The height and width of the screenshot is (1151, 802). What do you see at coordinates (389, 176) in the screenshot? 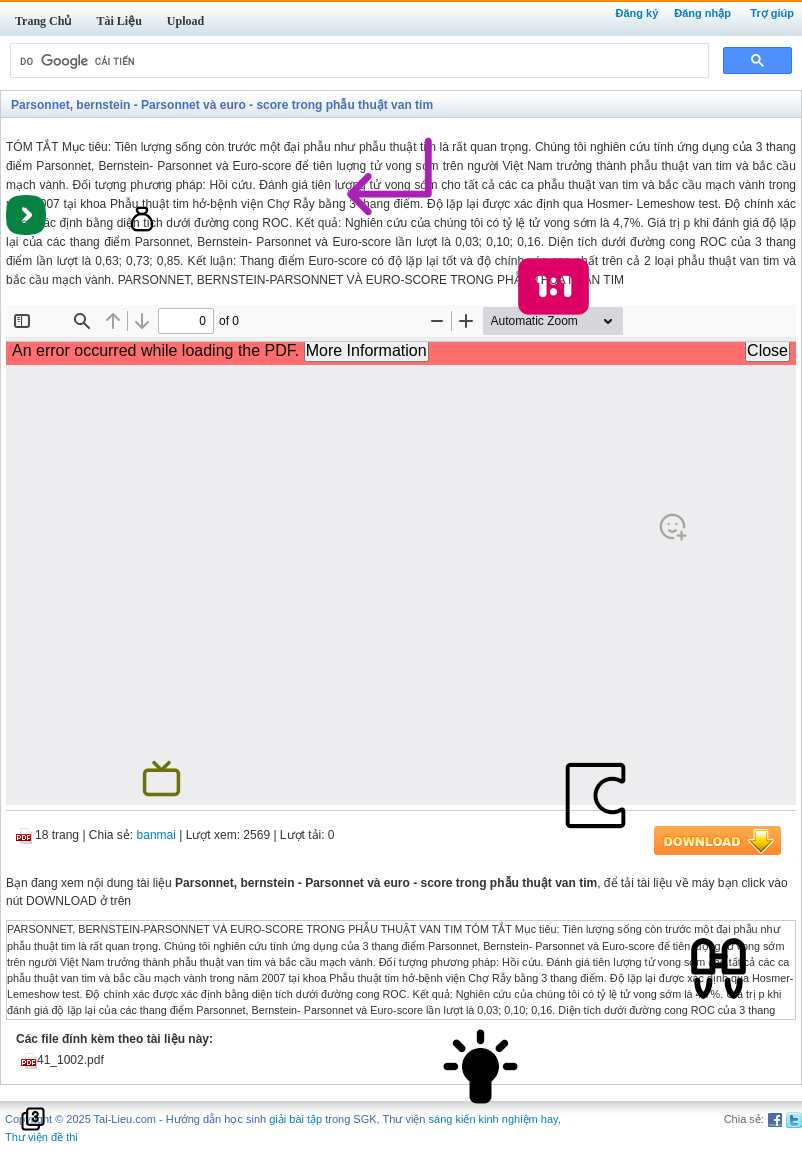
I see `return or go back to previous item` at bounding box center [389, 176].